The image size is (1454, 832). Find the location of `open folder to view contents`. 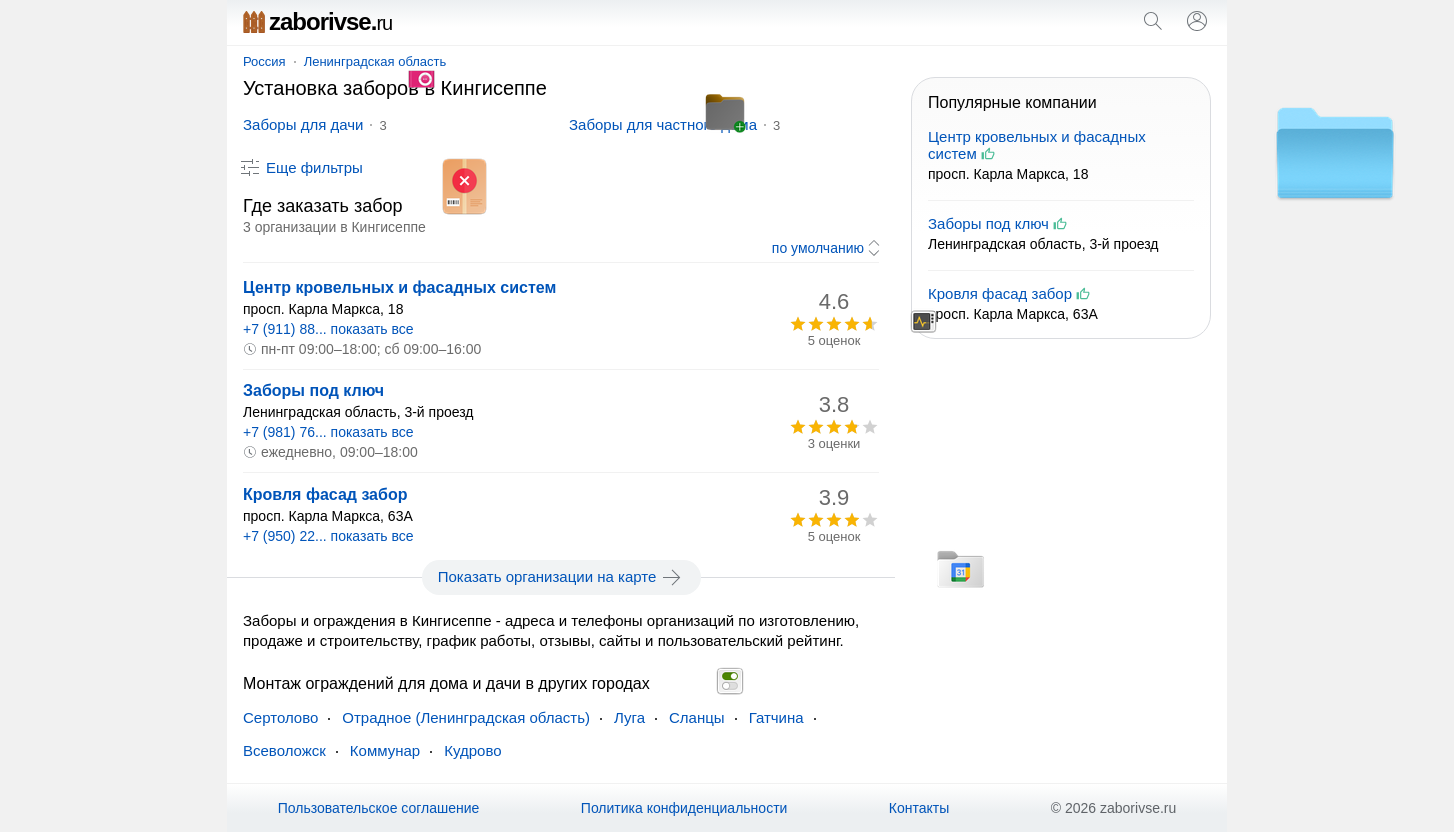

open folder to view contents is located at coordinates (1335, 153).